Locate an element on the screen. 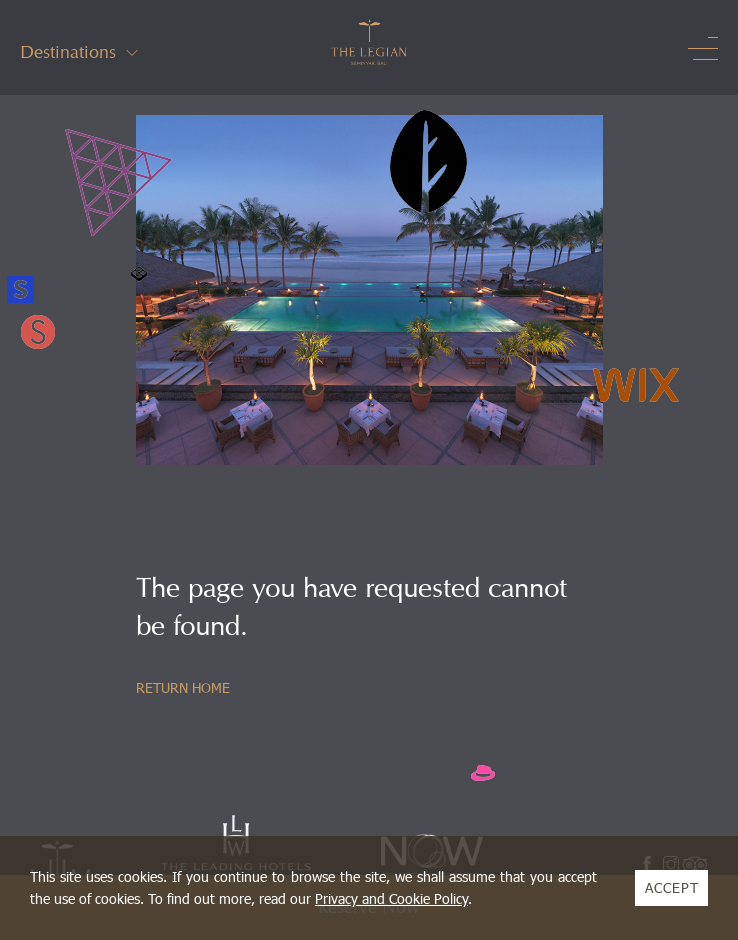 Image resolution: width=738 pixels, height=940 pixels. semantic ui framework logo is located at coordinates (20, 289).